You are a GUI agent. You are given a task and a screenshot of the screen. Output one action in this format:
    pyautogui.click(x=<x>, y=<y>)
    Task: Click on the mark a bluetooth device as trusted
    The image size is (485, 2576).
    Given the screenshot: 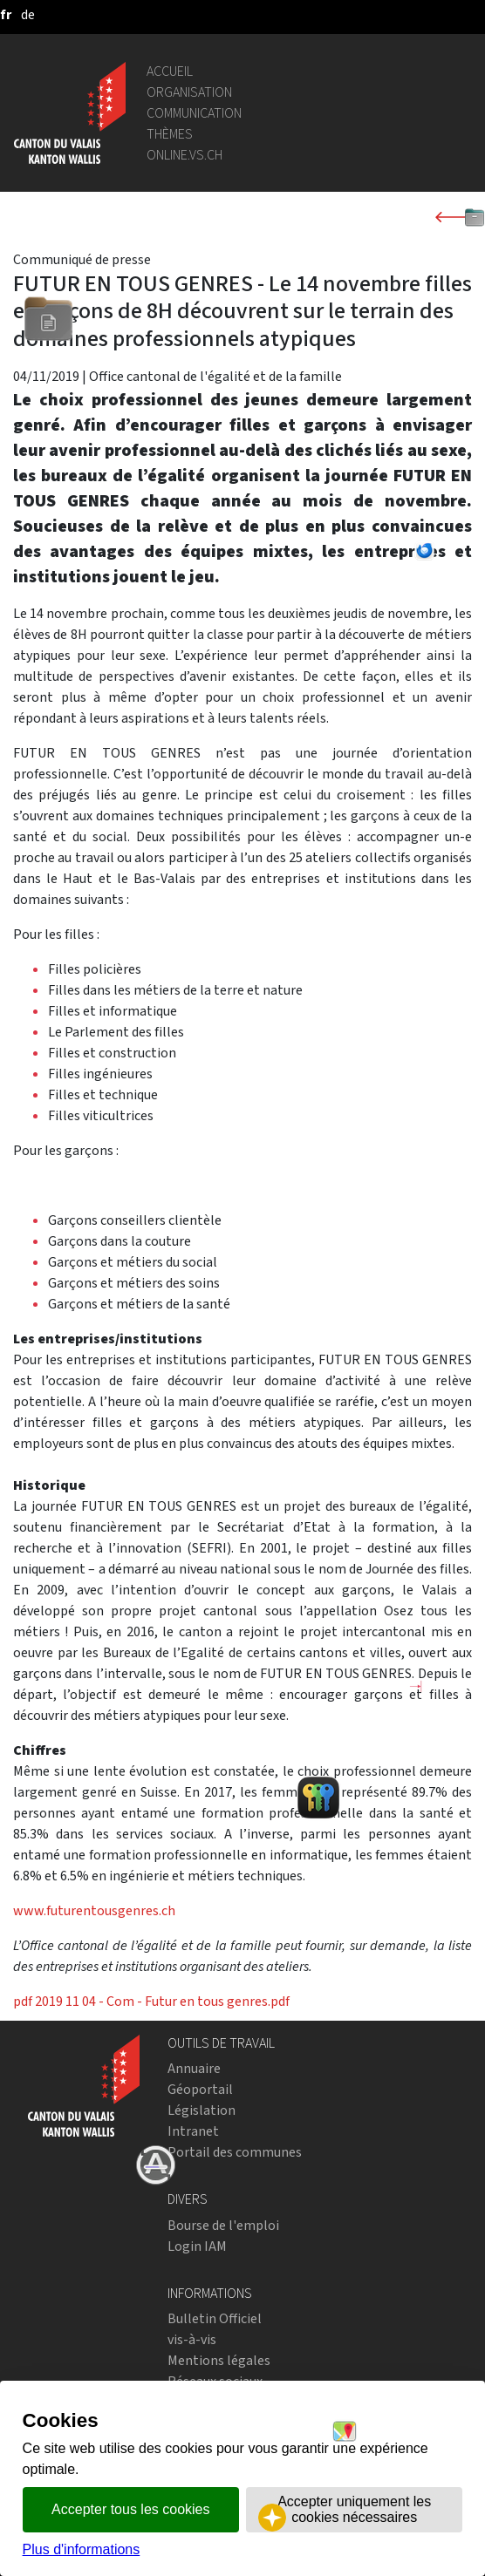 What is the action you would take?
    pyautogui.click(x=272, y=2518)
    